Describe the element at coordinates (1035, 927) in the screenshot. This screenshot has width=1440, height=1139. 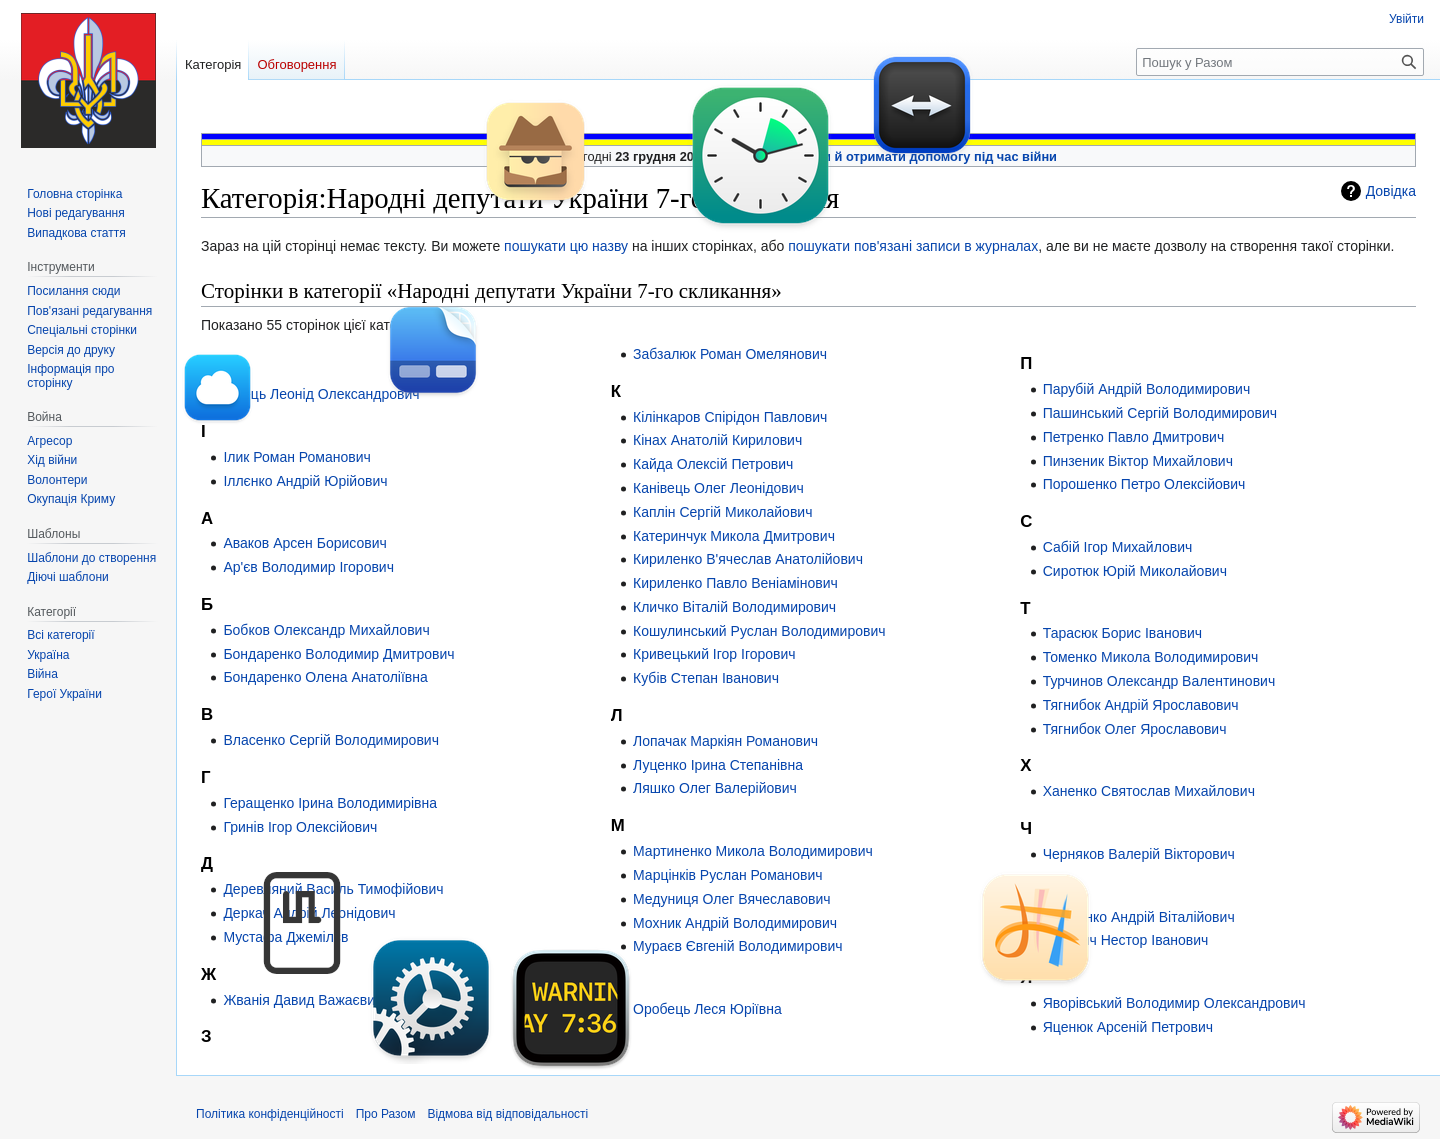
I see `open pmim input method app` at that location.